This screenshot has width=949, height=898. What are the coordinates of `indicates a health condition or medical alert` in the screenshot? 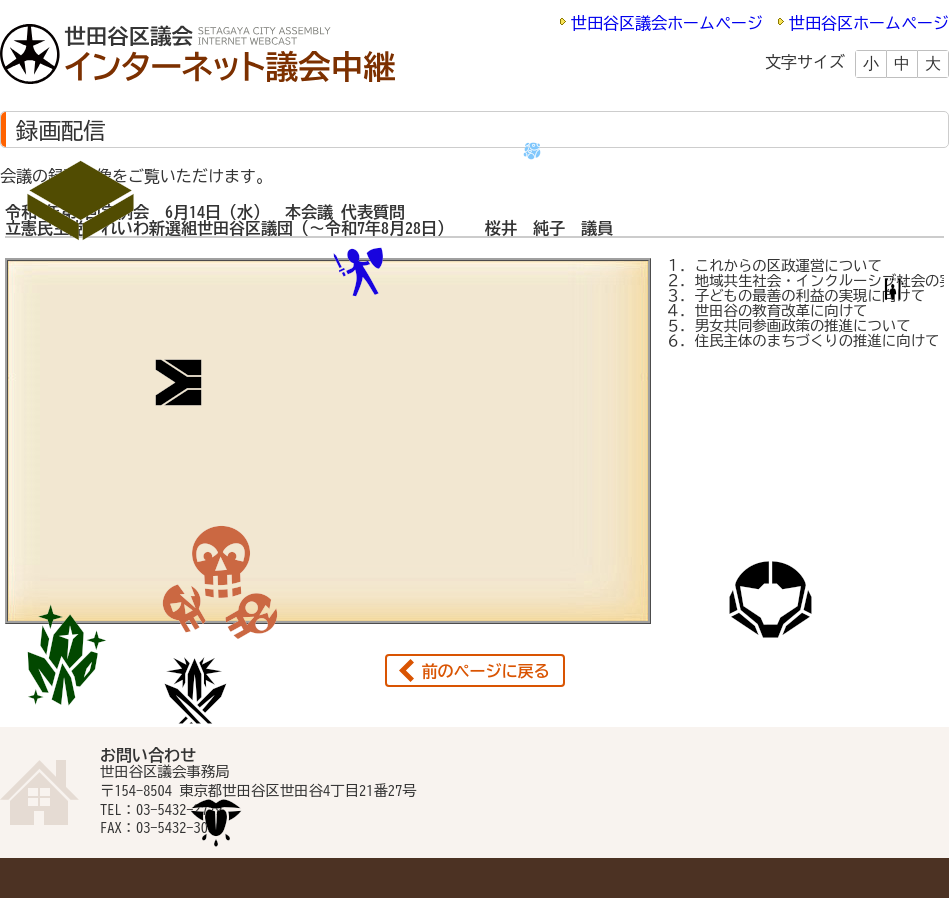 It's located at (532, 151).